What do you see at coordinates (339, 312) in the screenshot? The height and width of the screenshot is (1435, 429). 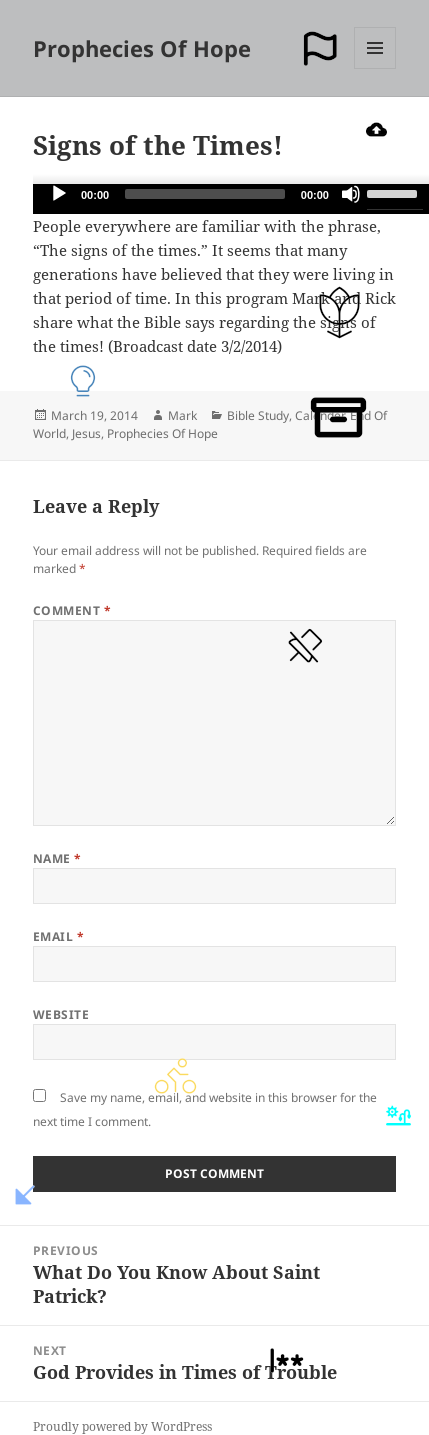 I see `view garden or plant-related content` at bounding box center [339, 312].